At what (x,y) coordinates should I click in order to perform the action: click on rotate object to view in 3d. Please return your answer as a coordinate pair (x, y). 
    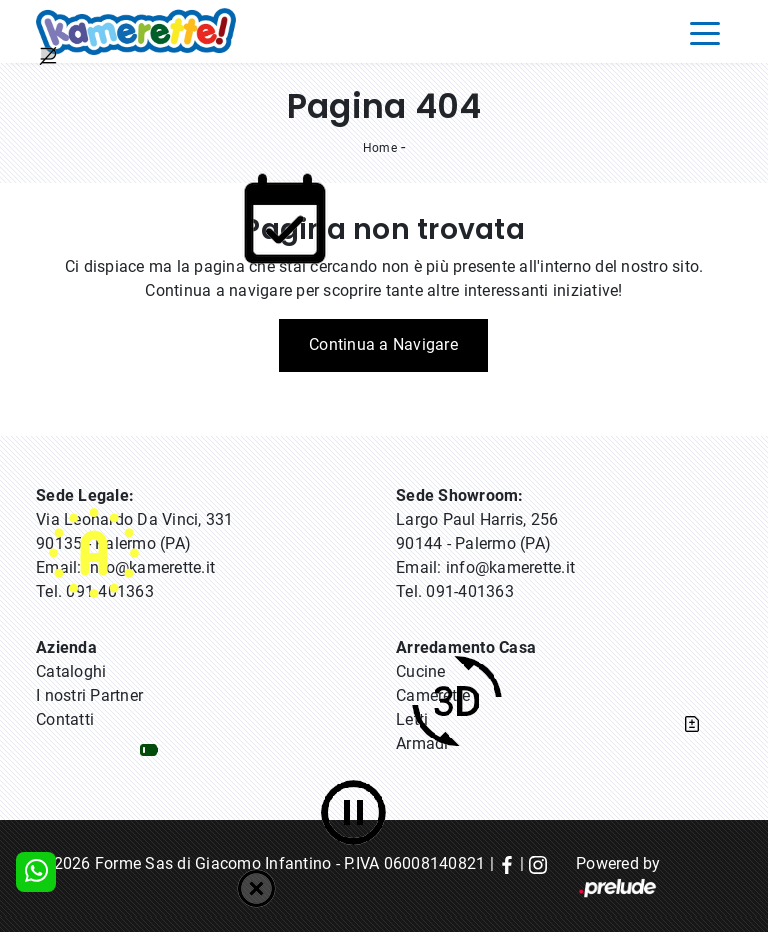
    Looking at the image, I should click on (457, 701).